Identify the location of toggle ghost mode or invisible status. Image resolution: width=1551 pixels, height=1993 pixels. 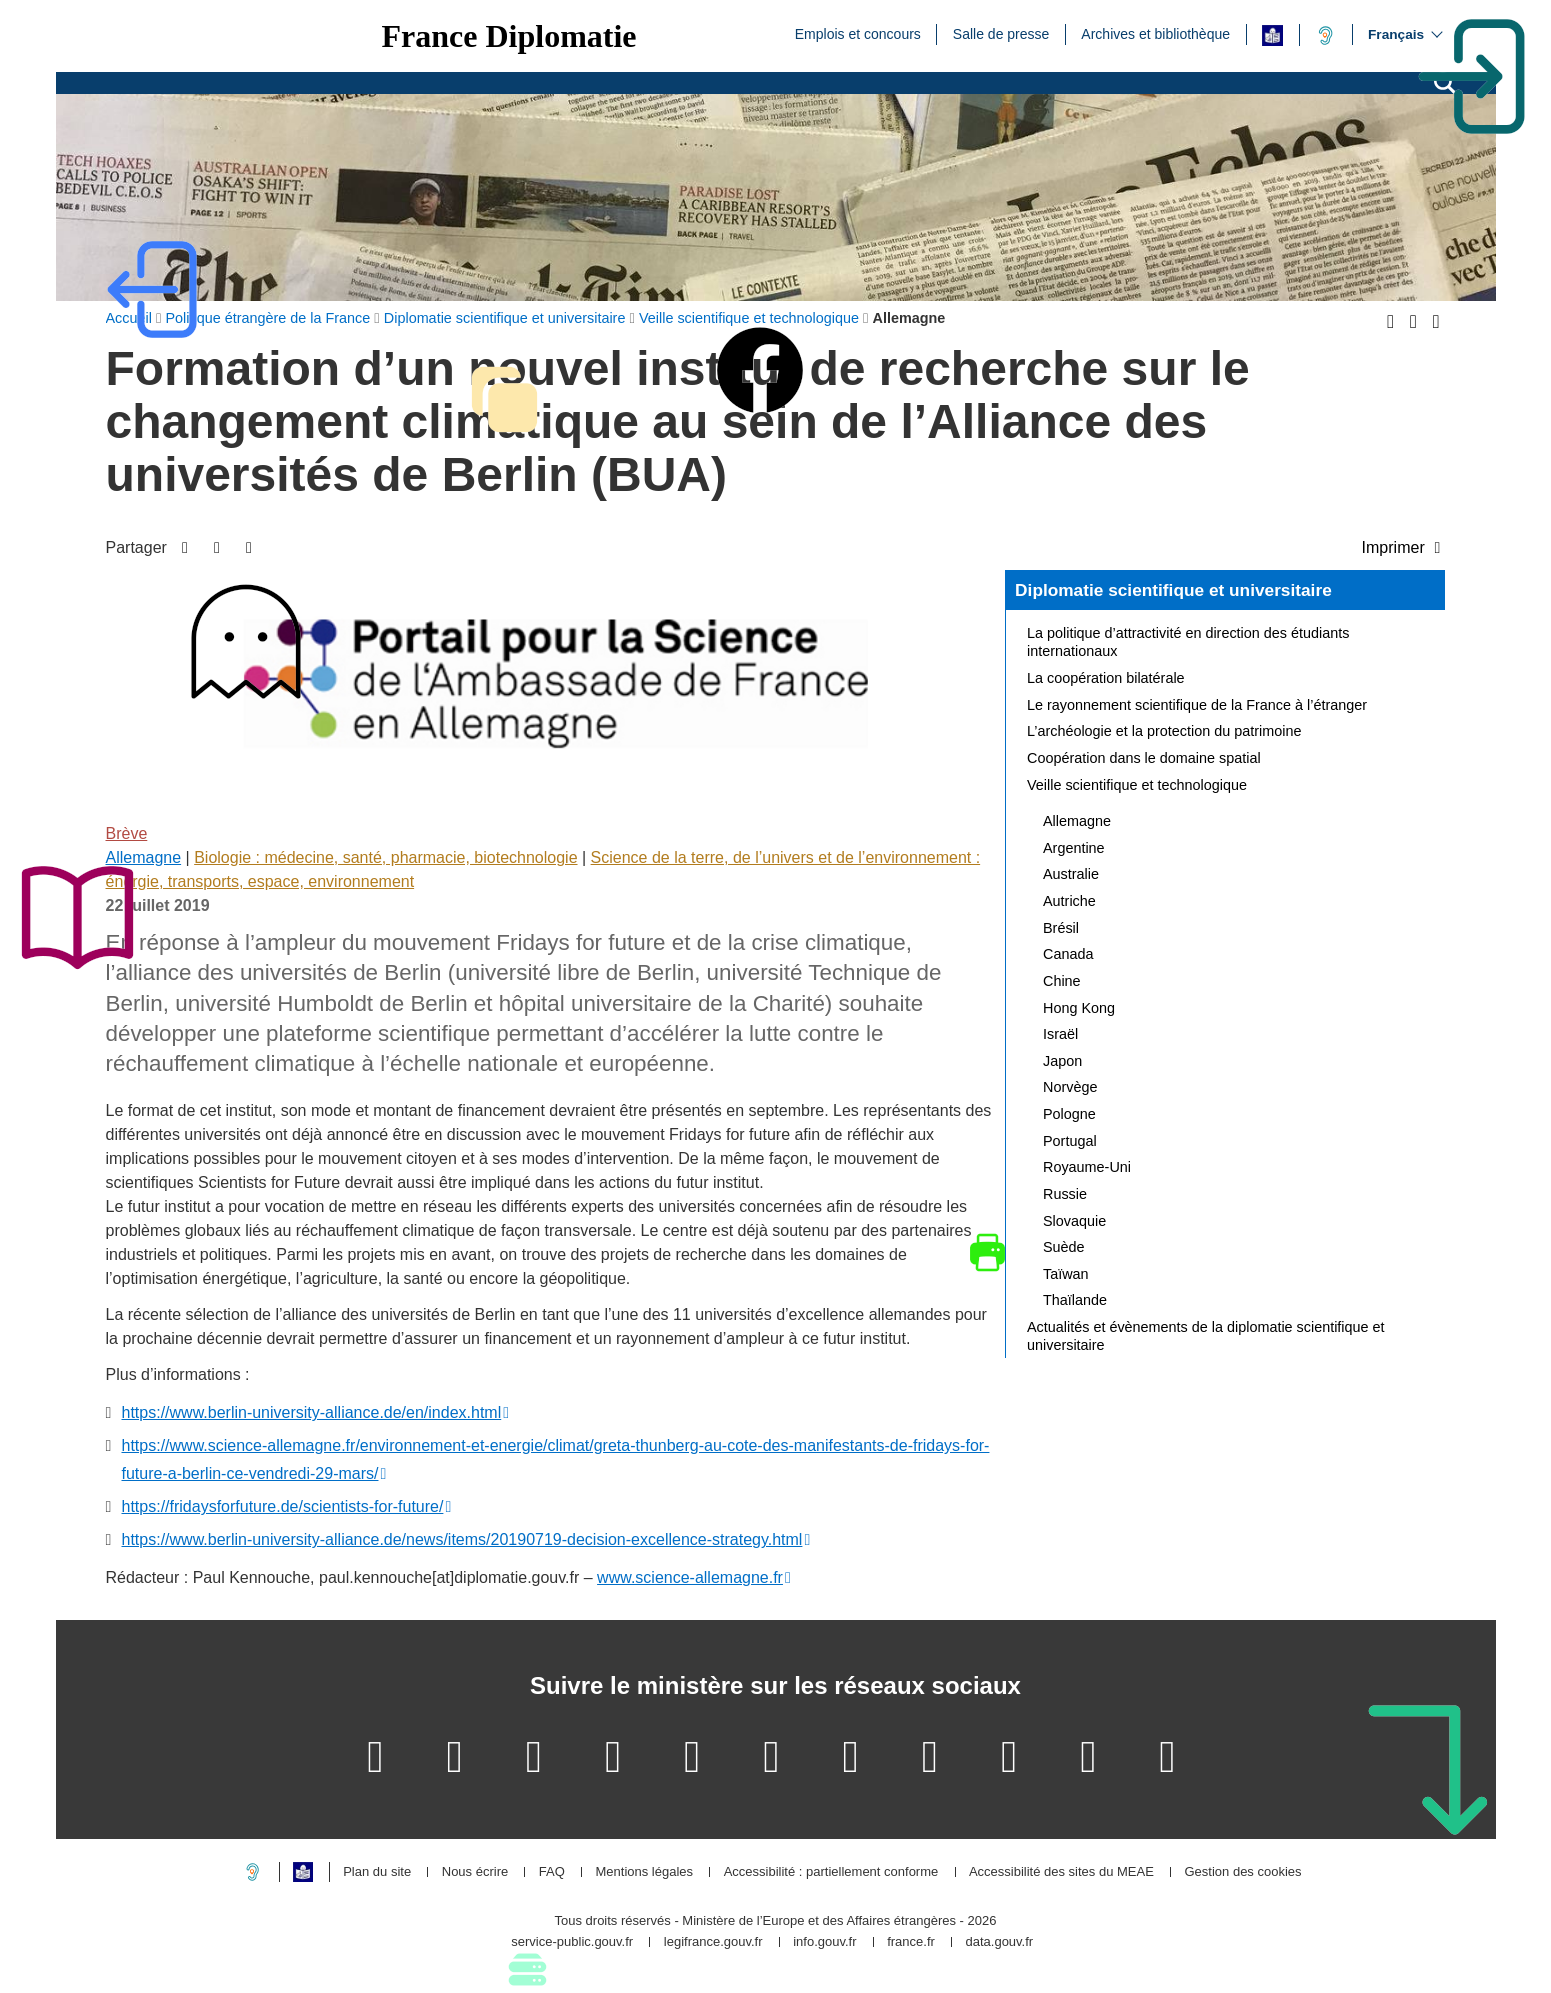
(246, 644).